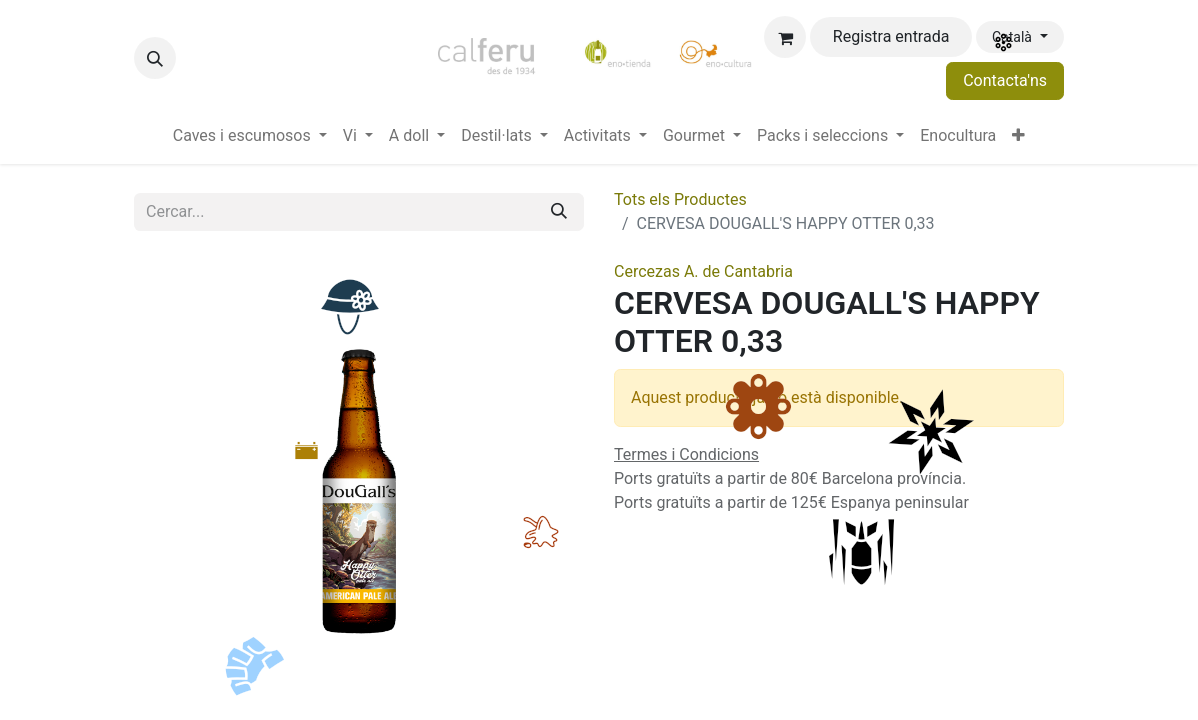  Describe the element at coordinates (255, 666) in the screenshot. I see `grab or drag an item` at that location.